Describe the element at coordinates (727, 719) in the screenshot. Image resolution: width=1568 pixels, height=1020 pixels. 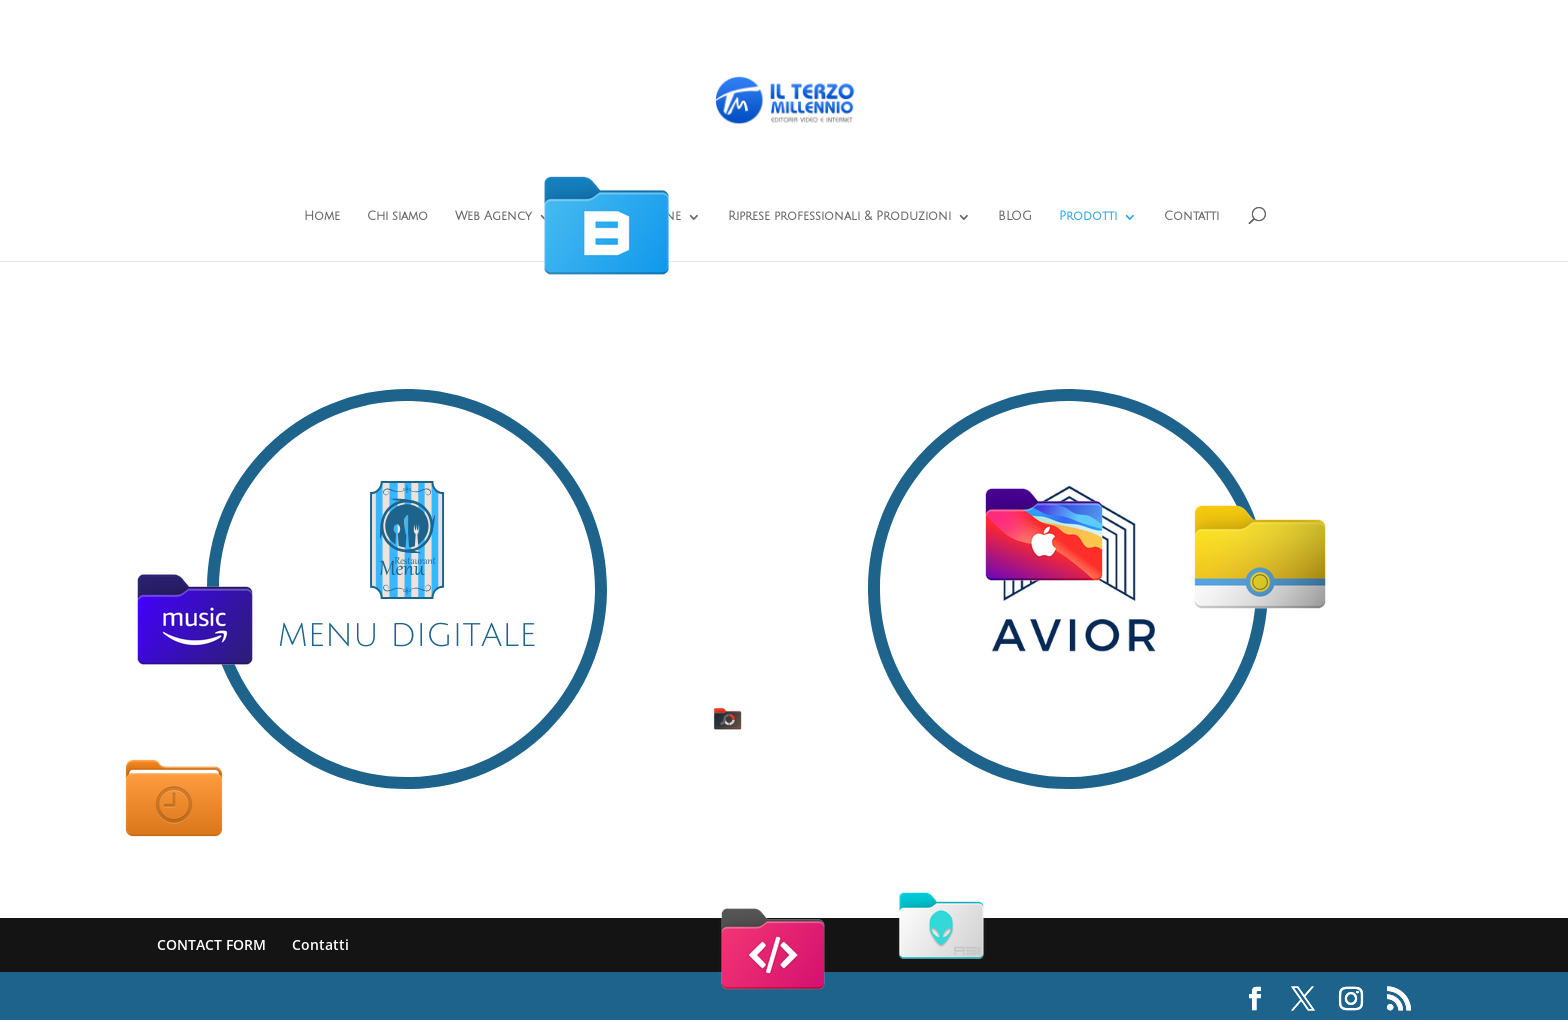
I see `open photoscape application folder` at that location.